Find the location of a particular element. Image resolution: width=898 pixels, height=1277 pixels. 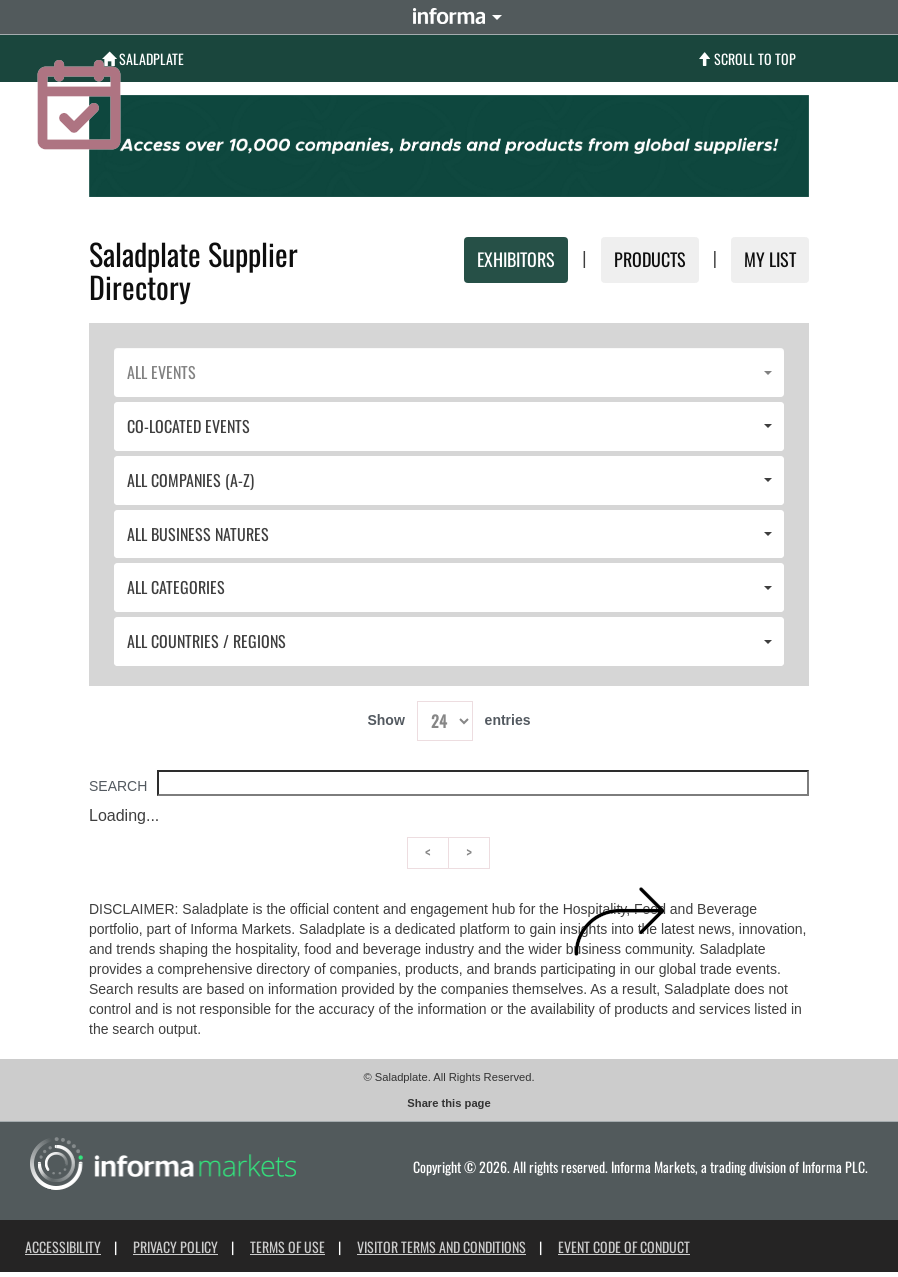

confirm or complete a scheduled event is located at coordinates (79, 108).